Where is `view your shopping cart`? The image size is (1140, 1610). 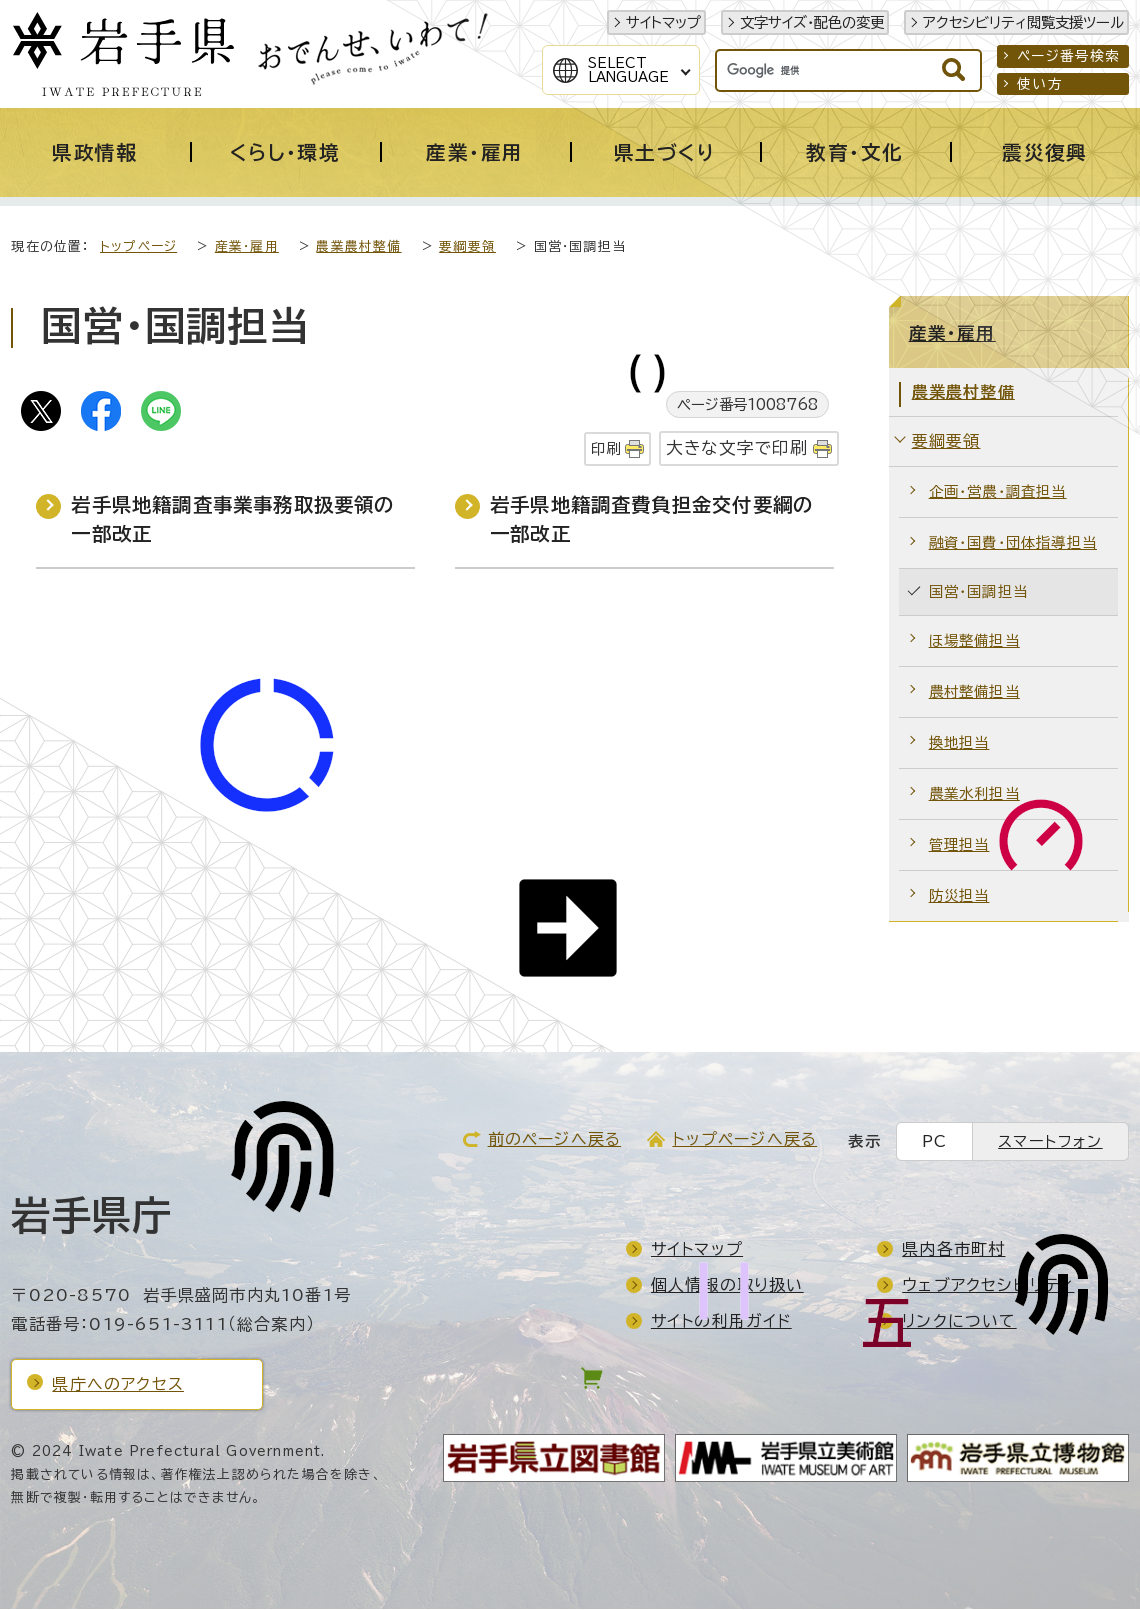
view your shopping cart is located at coordinates (592, 1377).